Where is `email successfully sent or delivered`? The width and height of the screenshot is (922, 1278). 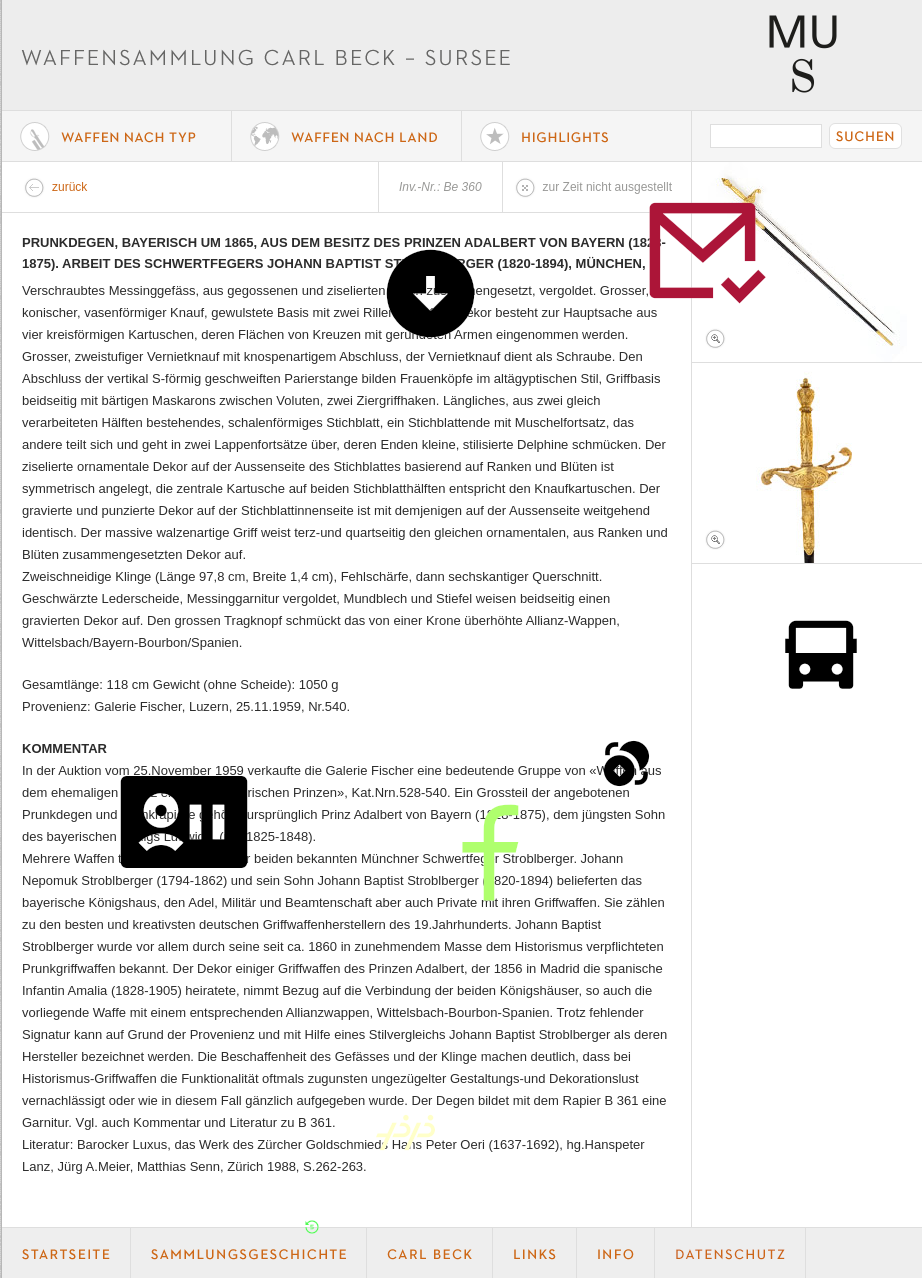
email successfully sent or delivered is located at coordinates (702, 250).